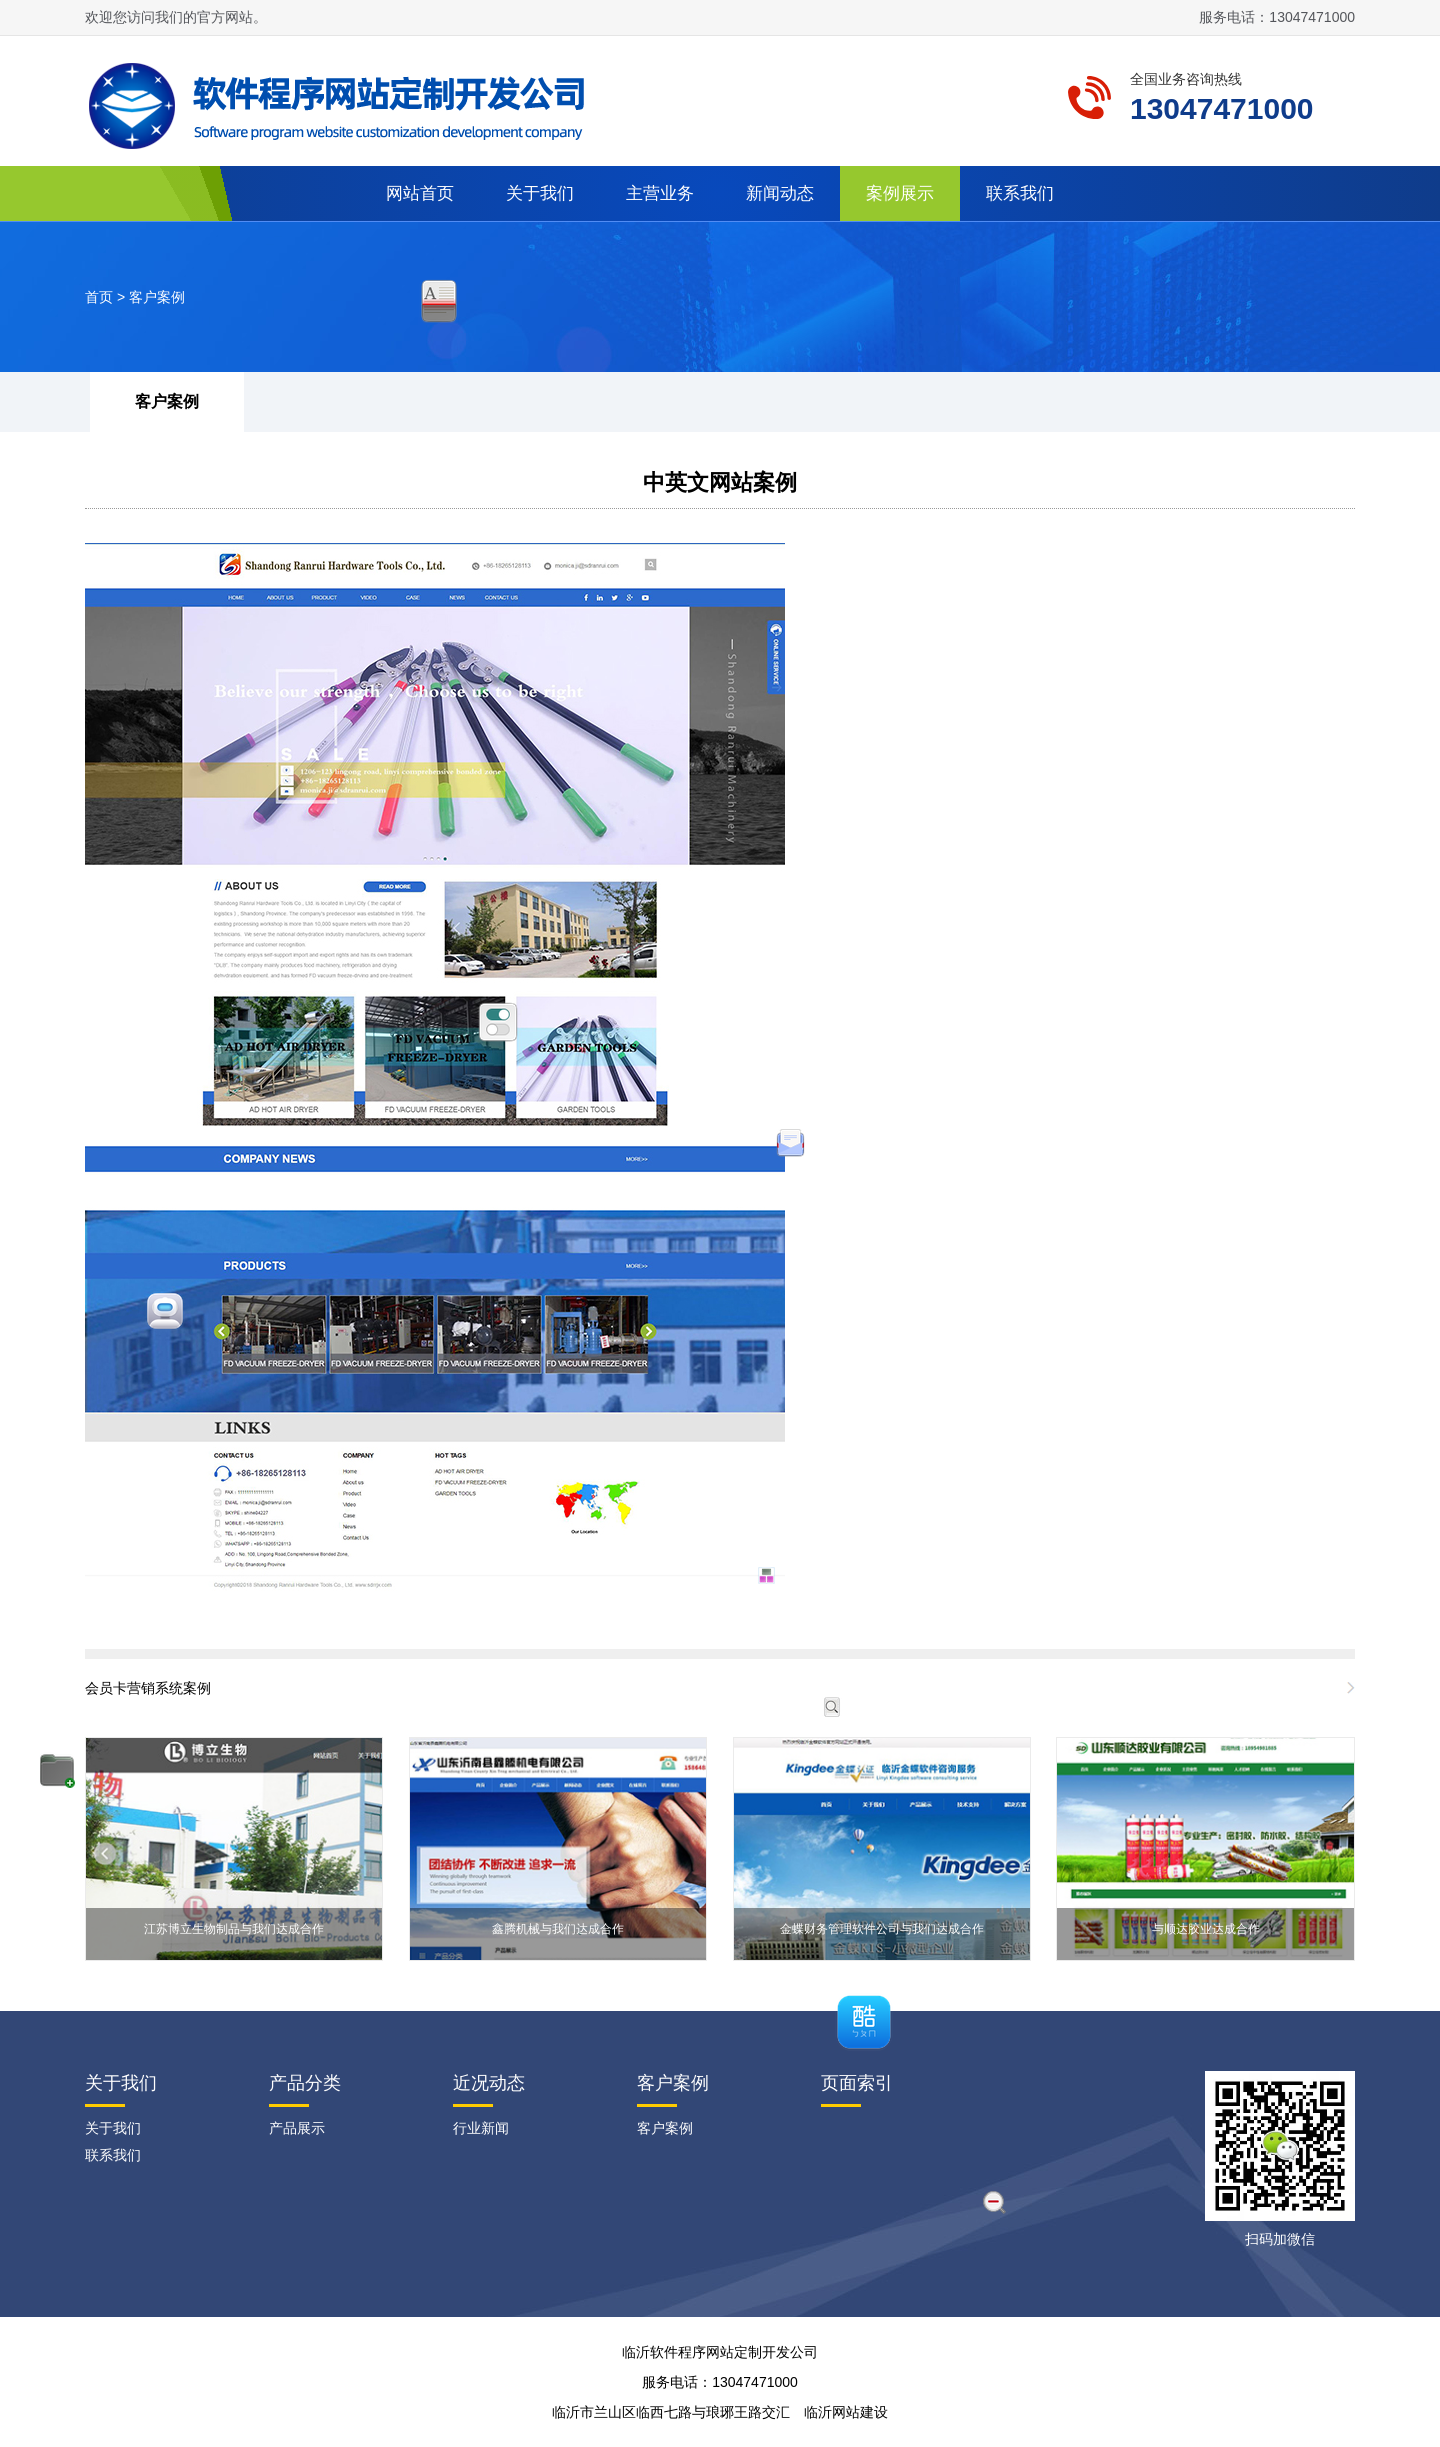 The image size is (1440, 2447). Describe the element at coordinates (994, 2202) in the screenshot. I see `zoom out to see more content` at that location.